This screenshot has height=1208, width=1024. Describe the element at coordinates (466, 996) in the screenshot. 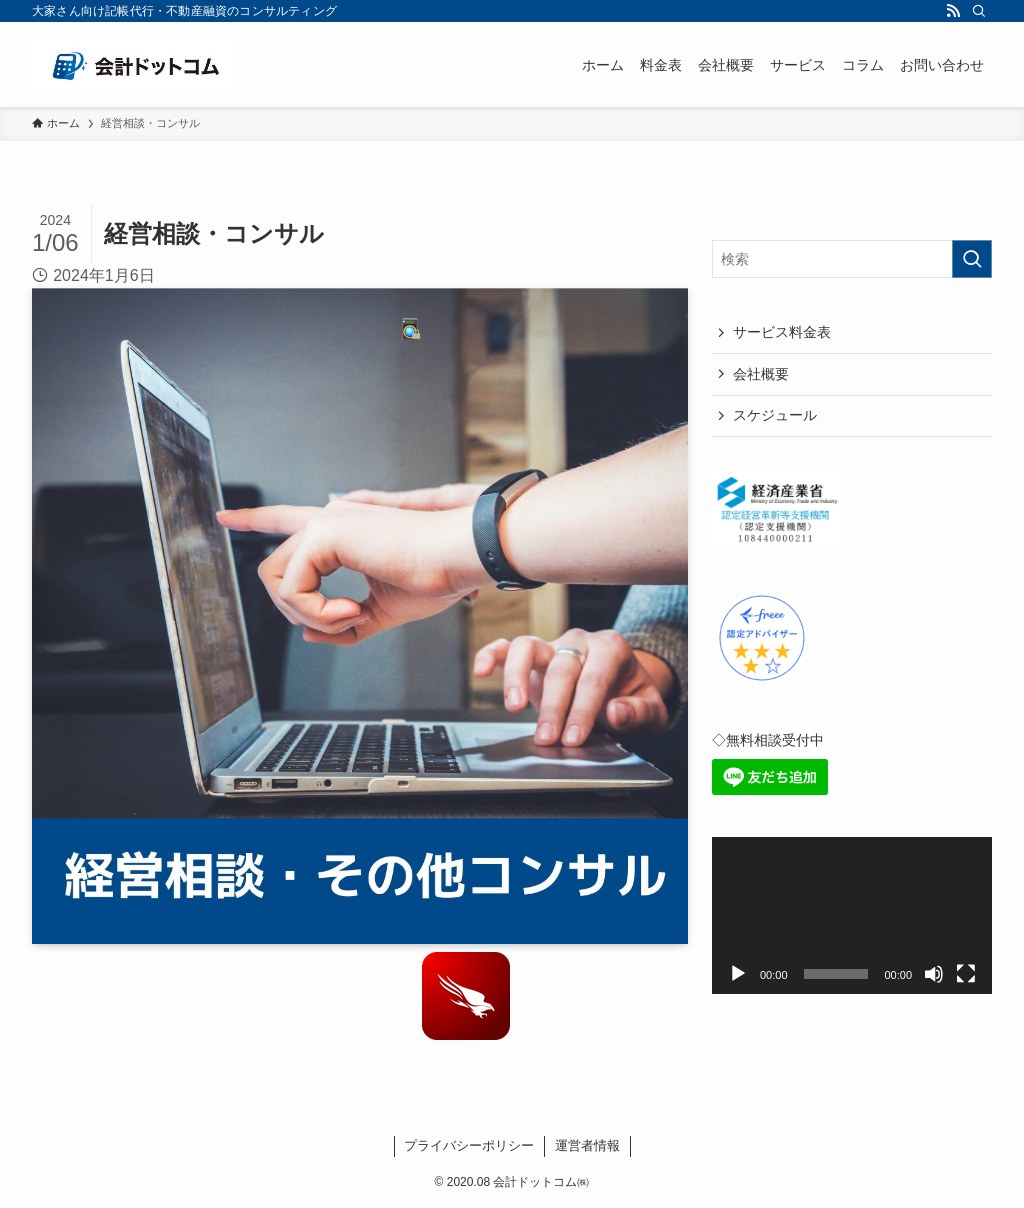

I see `open CrowdStrike Falcon endpoint security app` at that location.